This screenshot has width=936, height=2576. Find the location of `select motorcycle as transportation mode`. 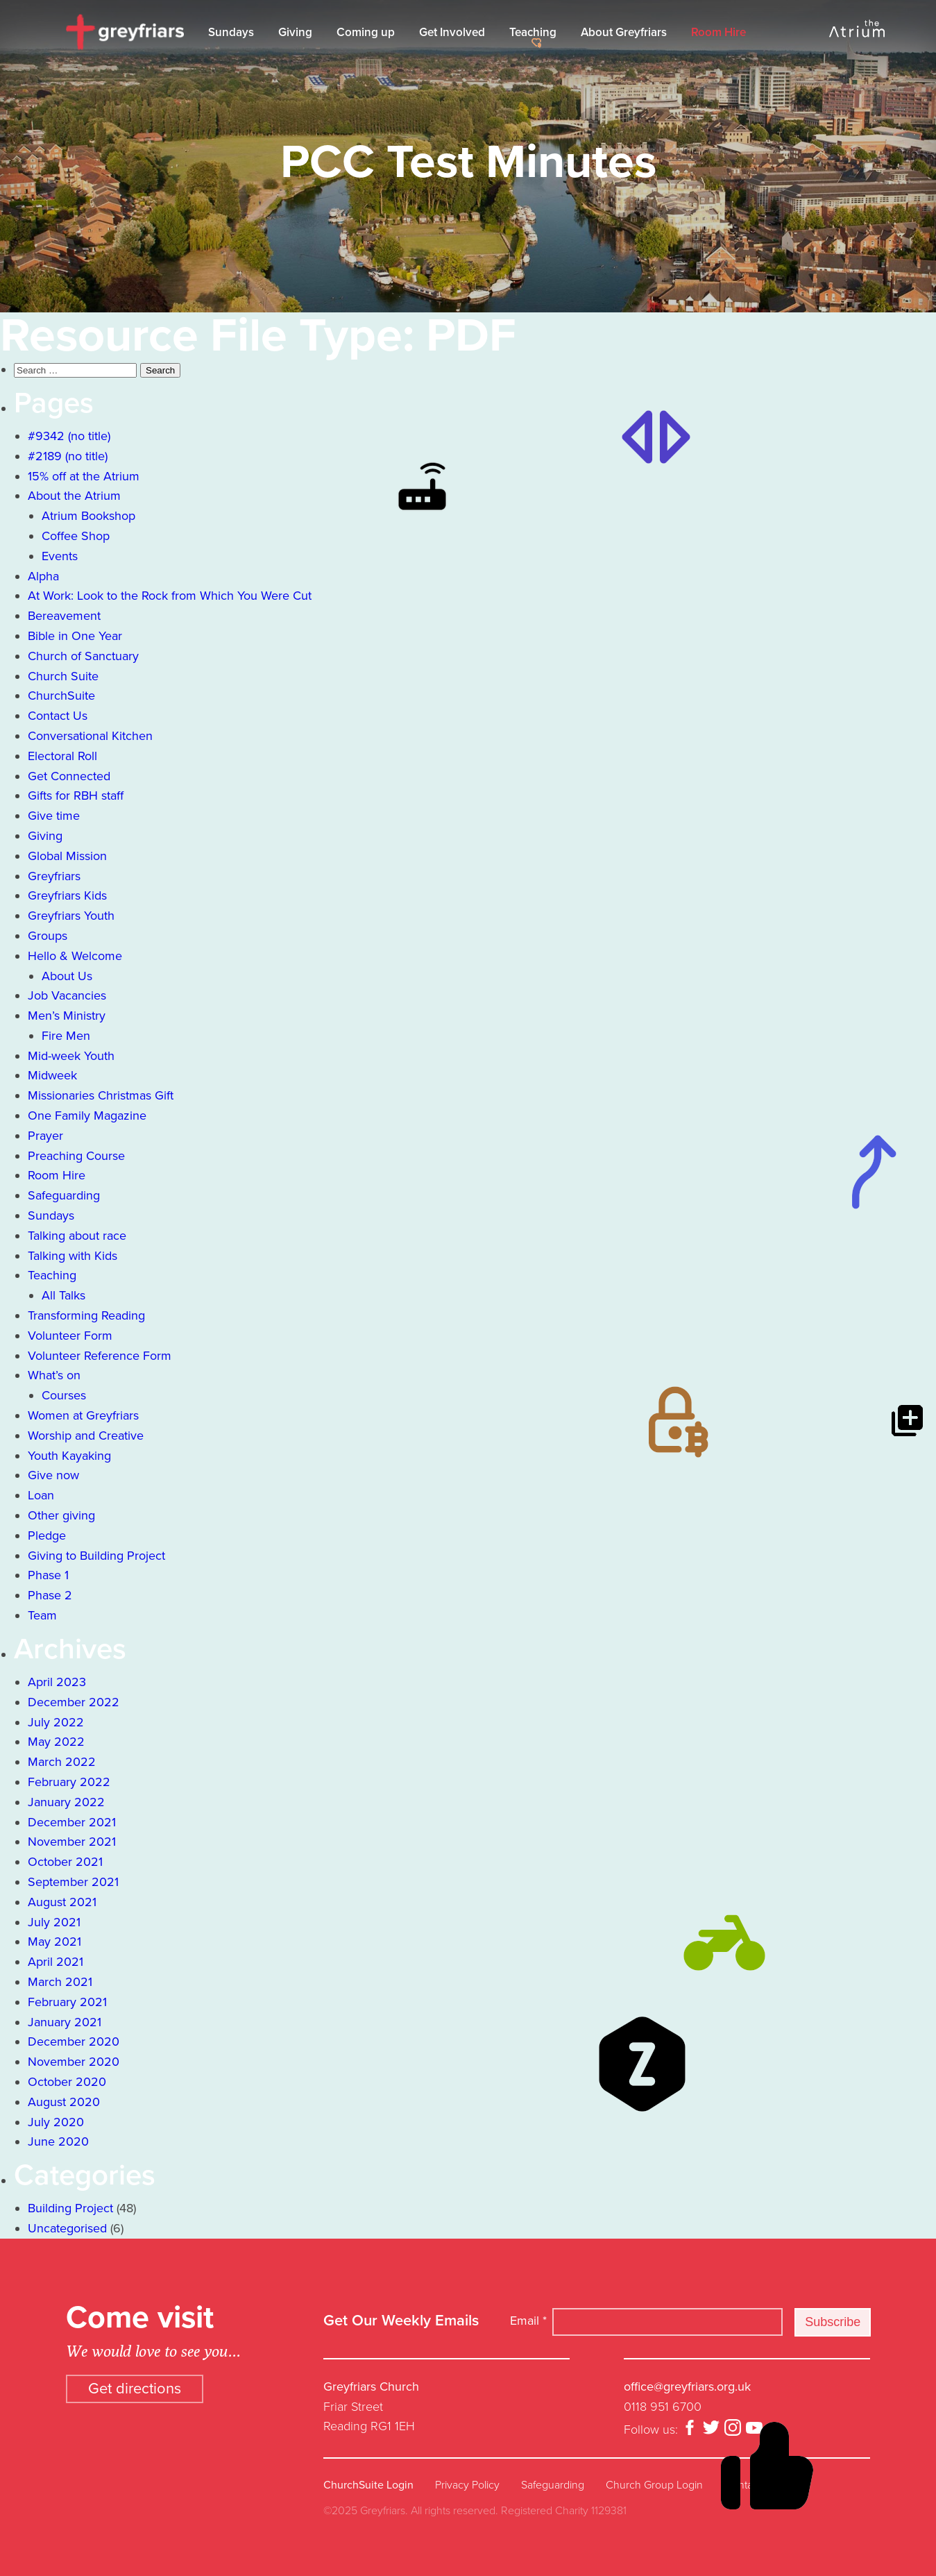

select motorcycle as transportation mode is located at coordinates (724, 1941).